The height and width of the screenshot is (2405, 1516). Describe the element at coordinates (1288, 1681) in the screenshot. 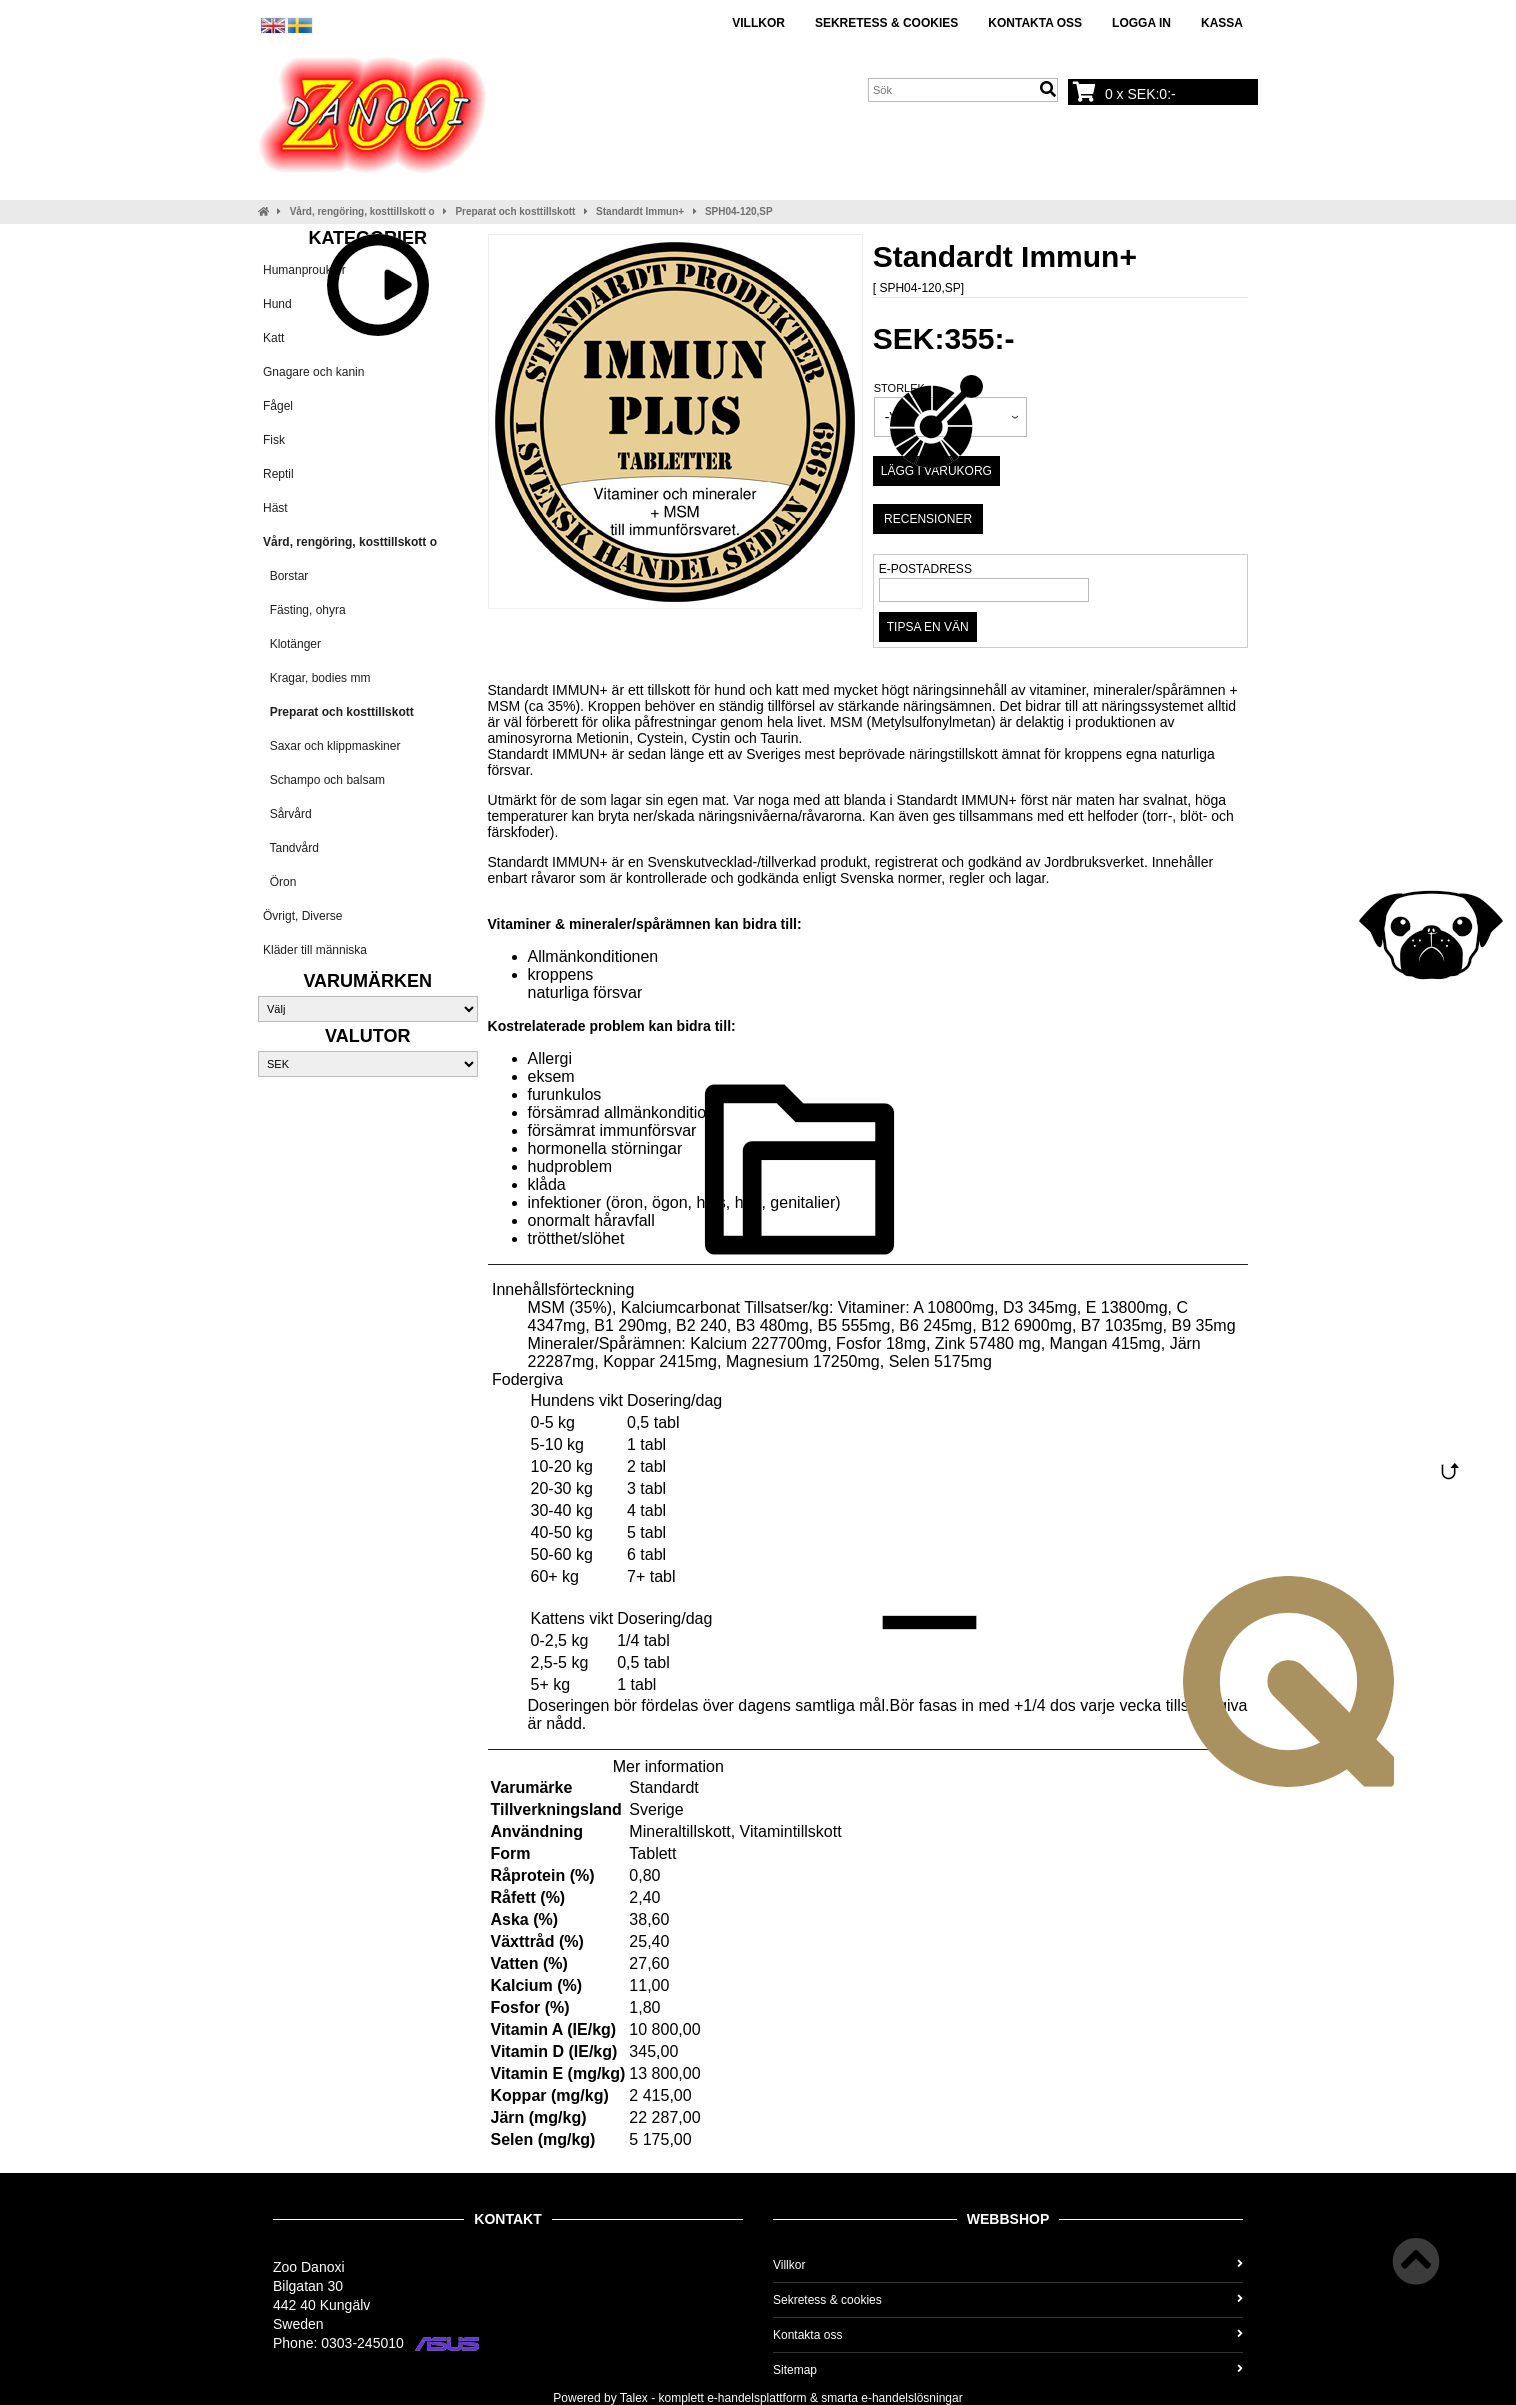

I see `quicktime media player logo` at that location.